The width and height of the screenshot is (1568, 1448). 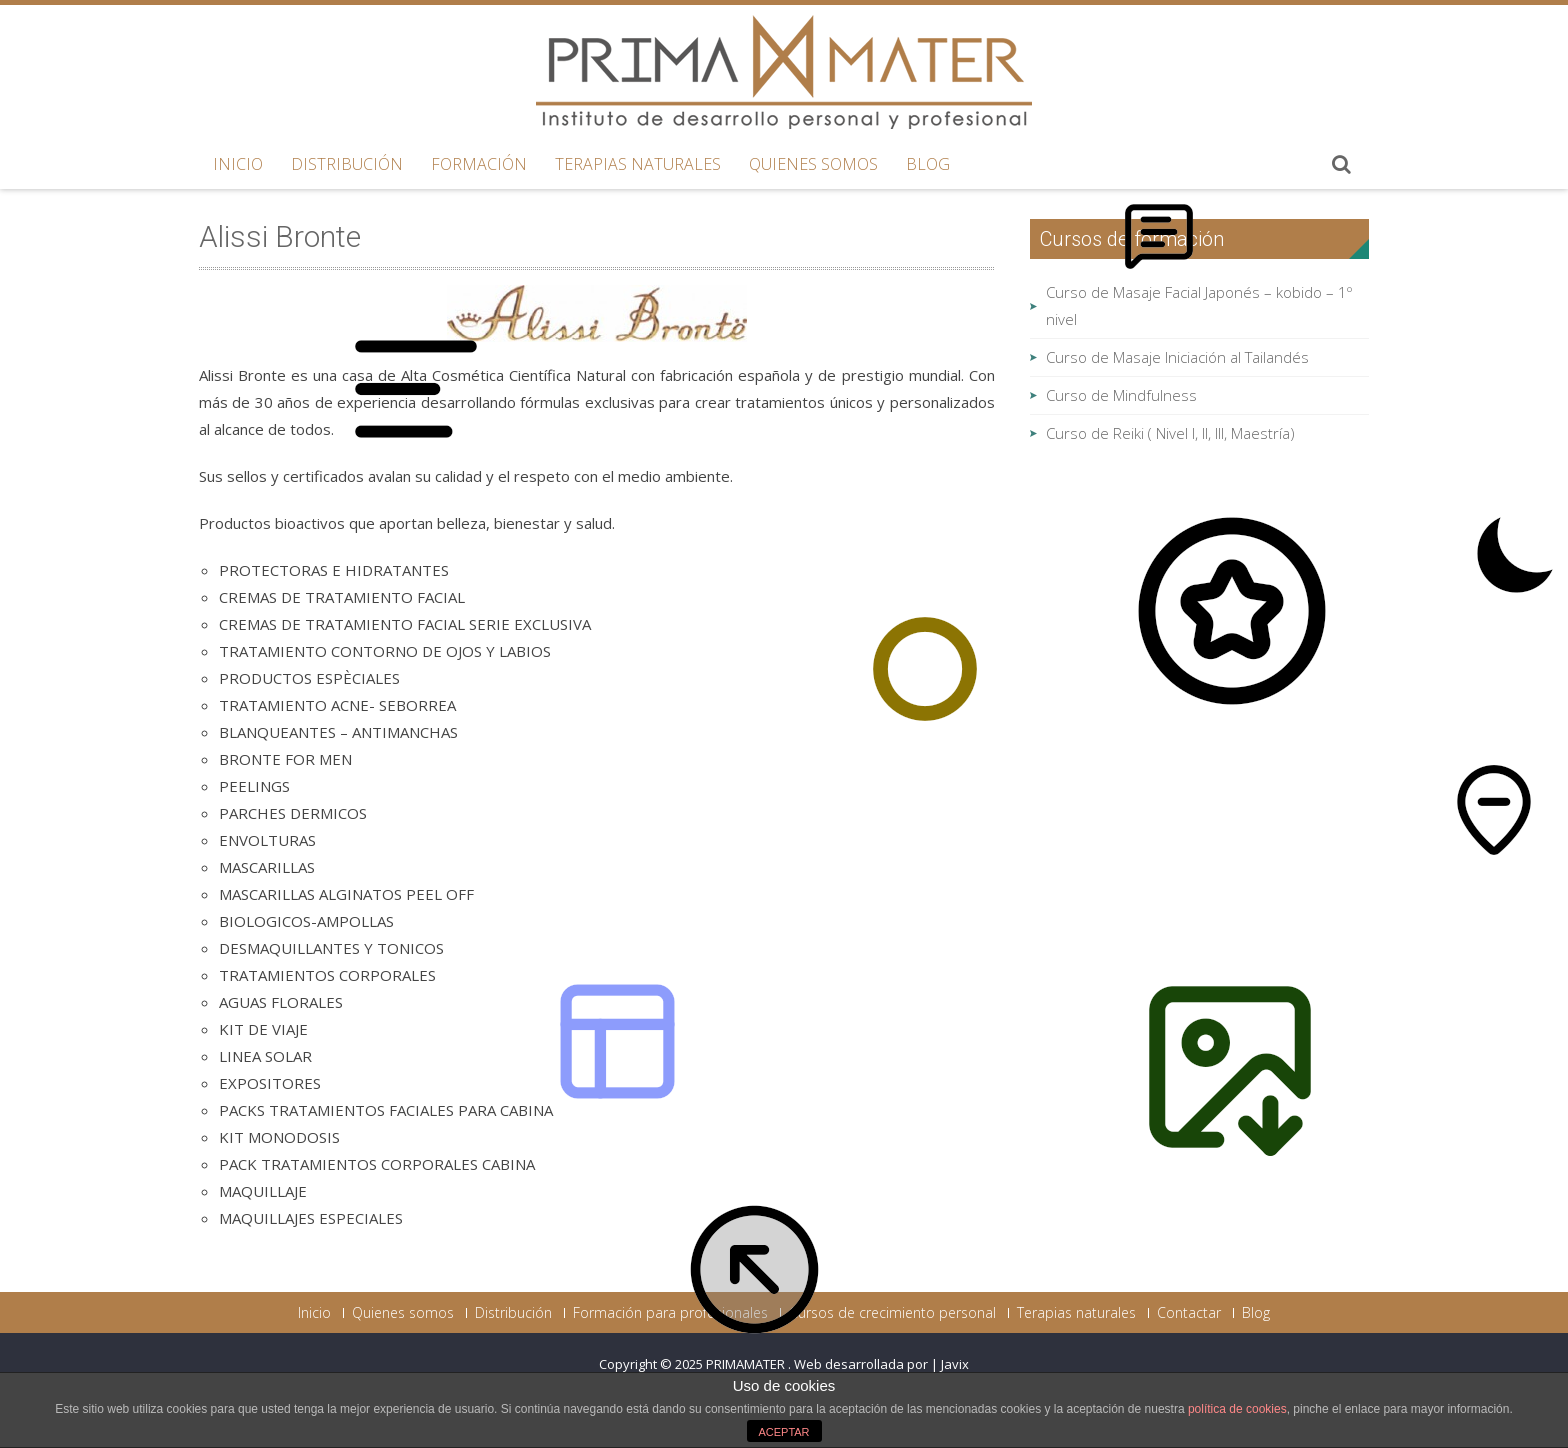 I want to click on indicates an unread item or notification, so click(x=925, y=669).